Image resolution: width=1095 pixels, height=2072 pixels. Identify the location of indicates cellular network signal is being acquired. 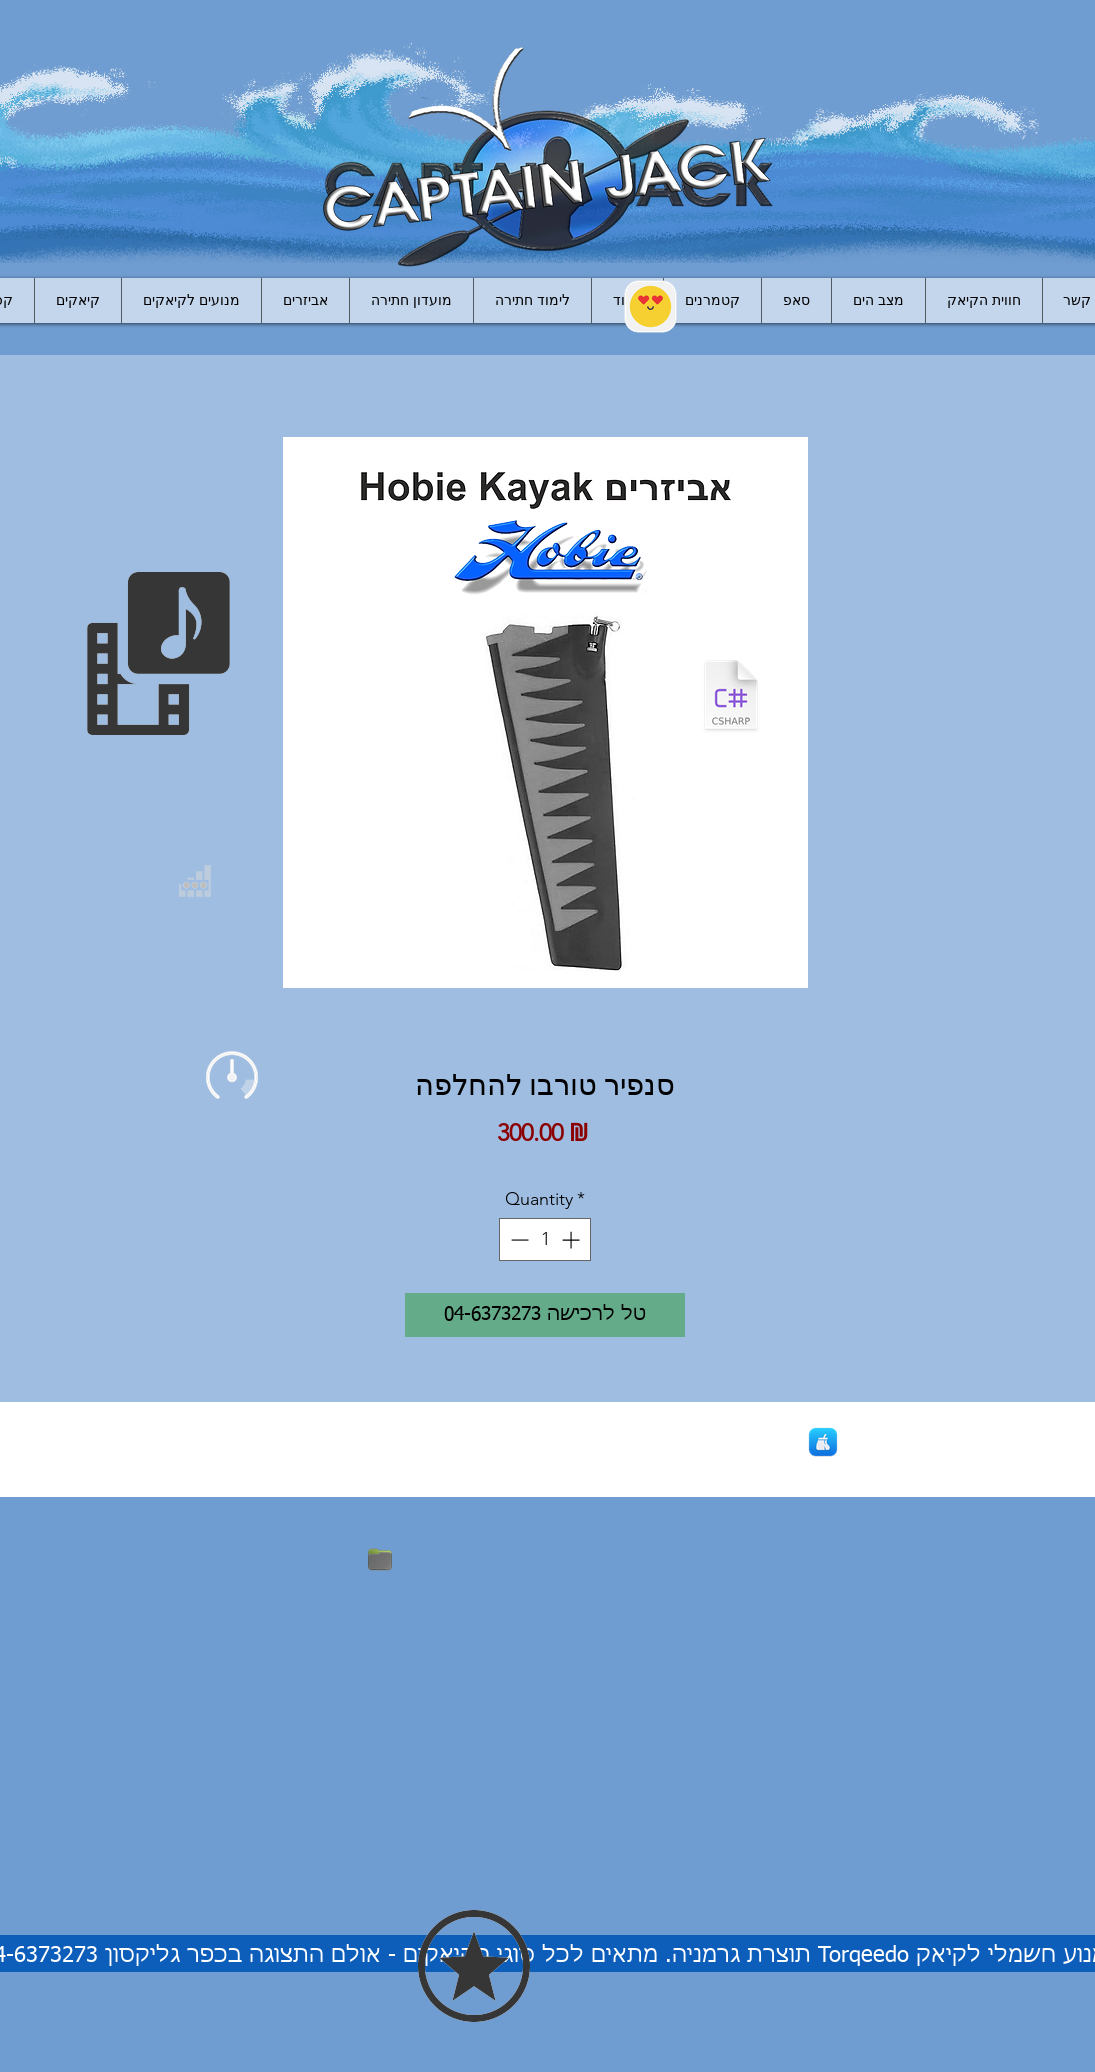
(196, 882).